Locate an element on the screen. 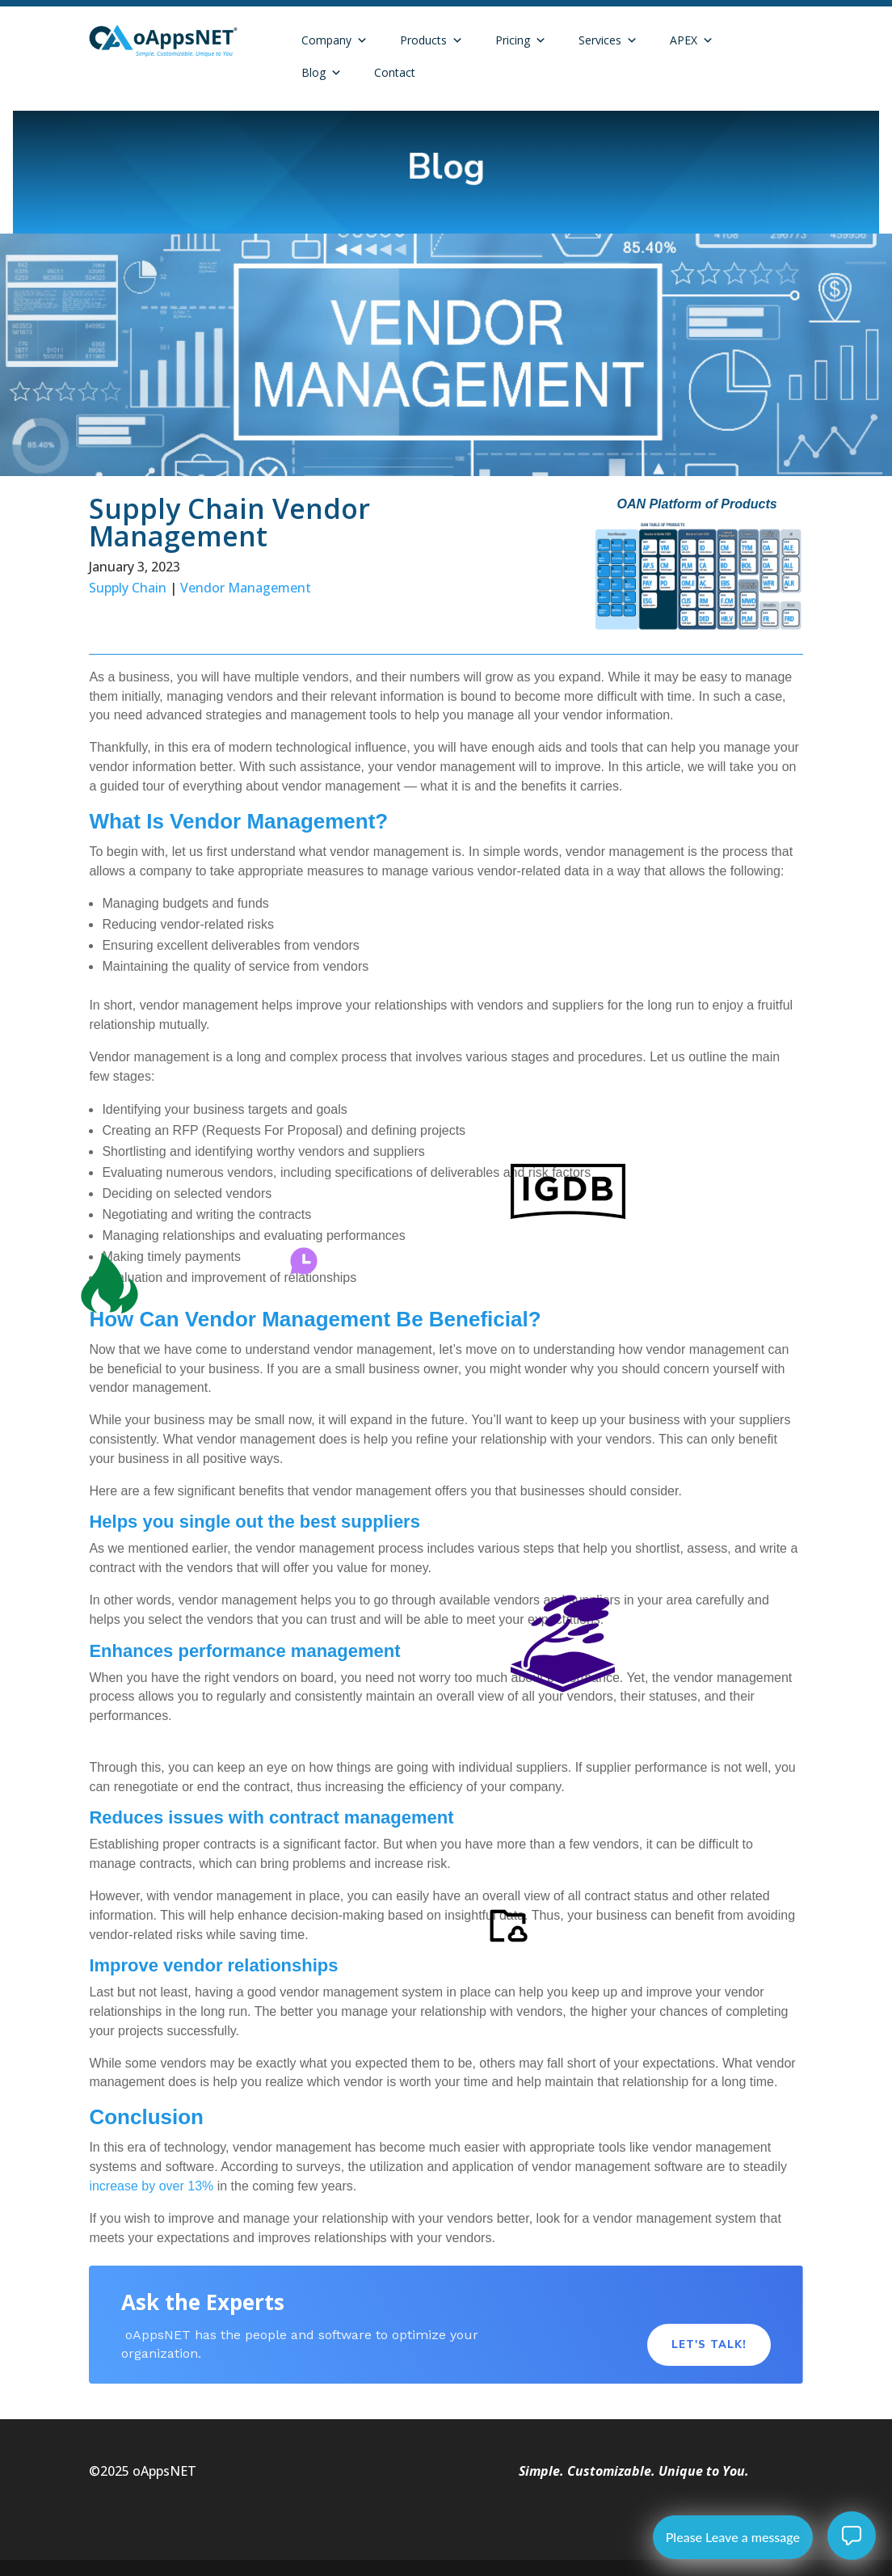 The height and width of the screenshot is (2576, 892). visit IGDB (Internet Game Database) website is located at coordinates (568, 1191).